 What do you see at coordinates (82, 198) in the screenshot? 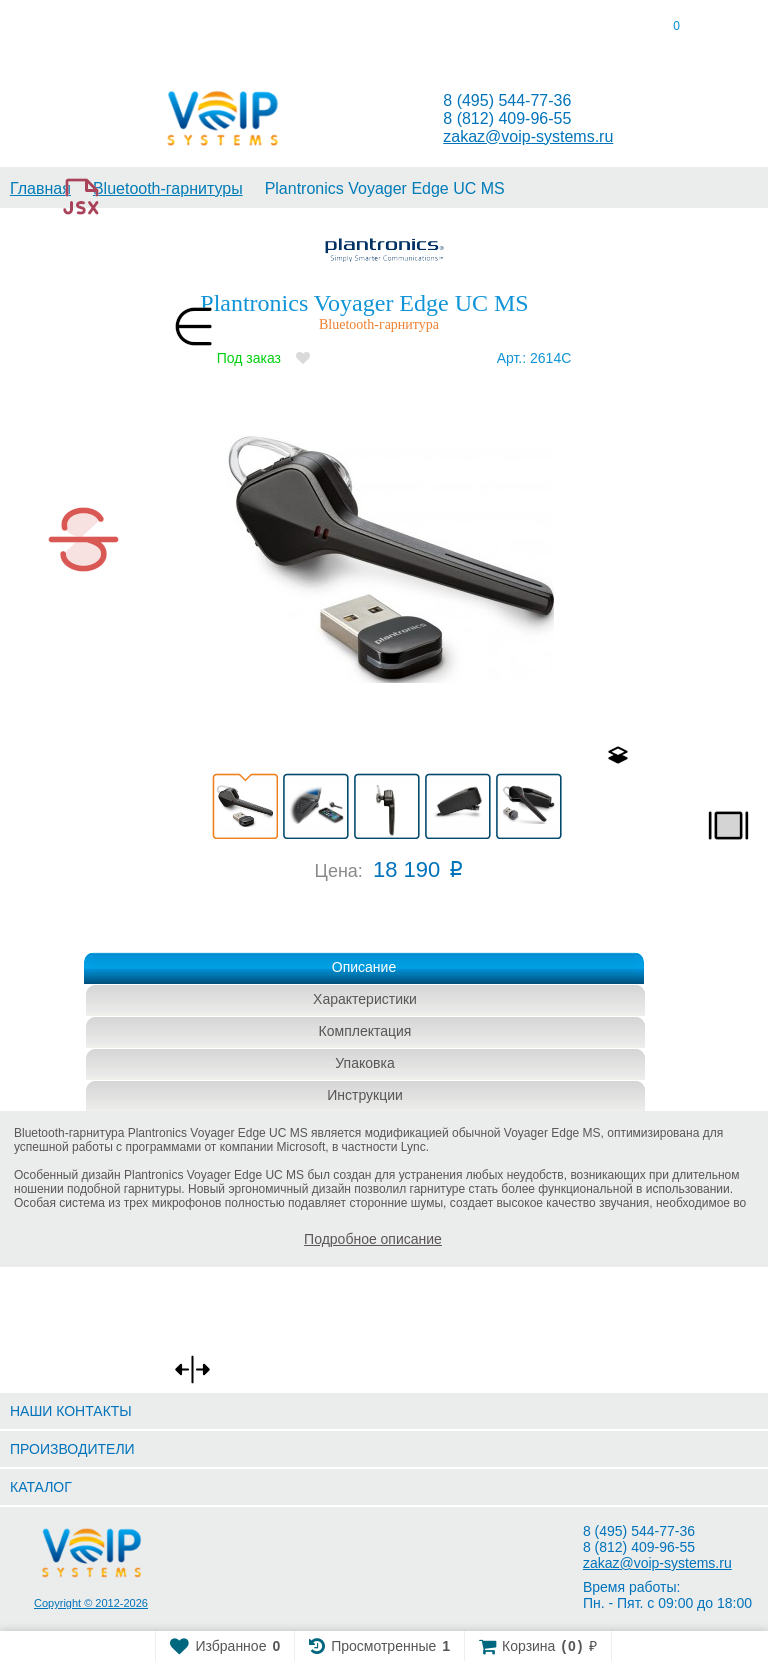
I see `a JSX file type indicator` at bounding box center [82, 198].